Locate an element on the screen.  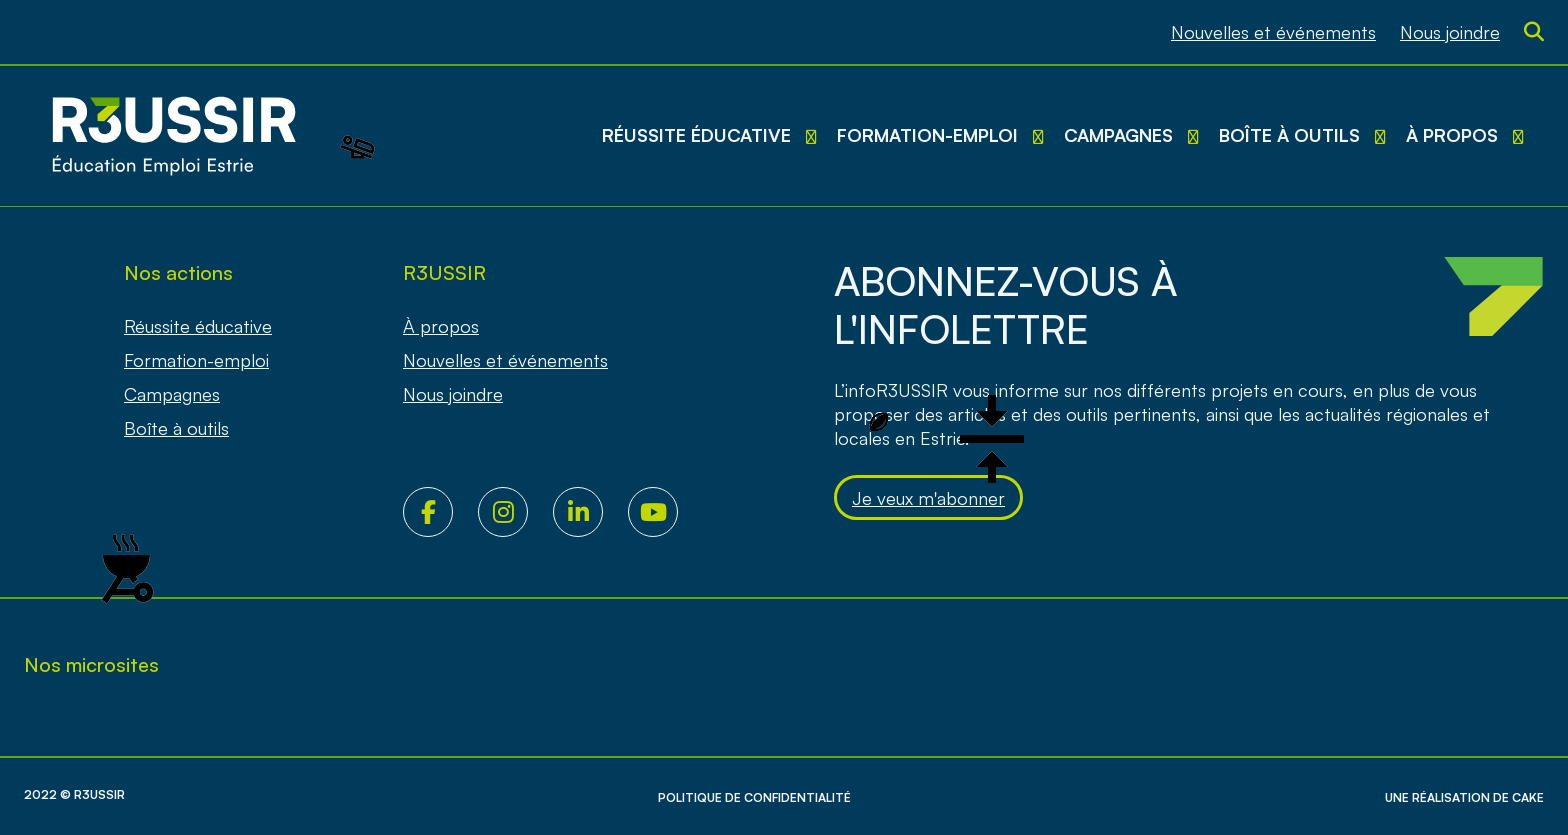
vertically center align selected content is located at coordinates (992, 439).